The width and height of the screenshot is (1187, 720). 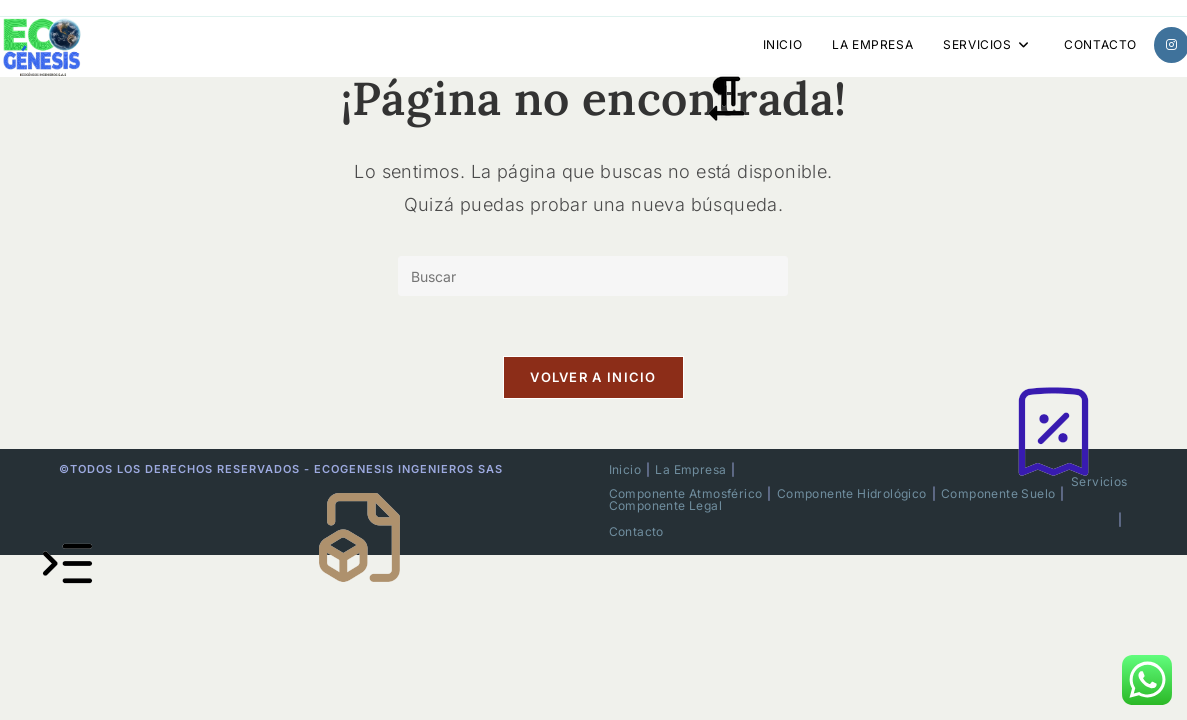 What do you see at coordinates (363, 537) in the screenshot?
I see `view 3d model file` at bounding box center [363, 537].